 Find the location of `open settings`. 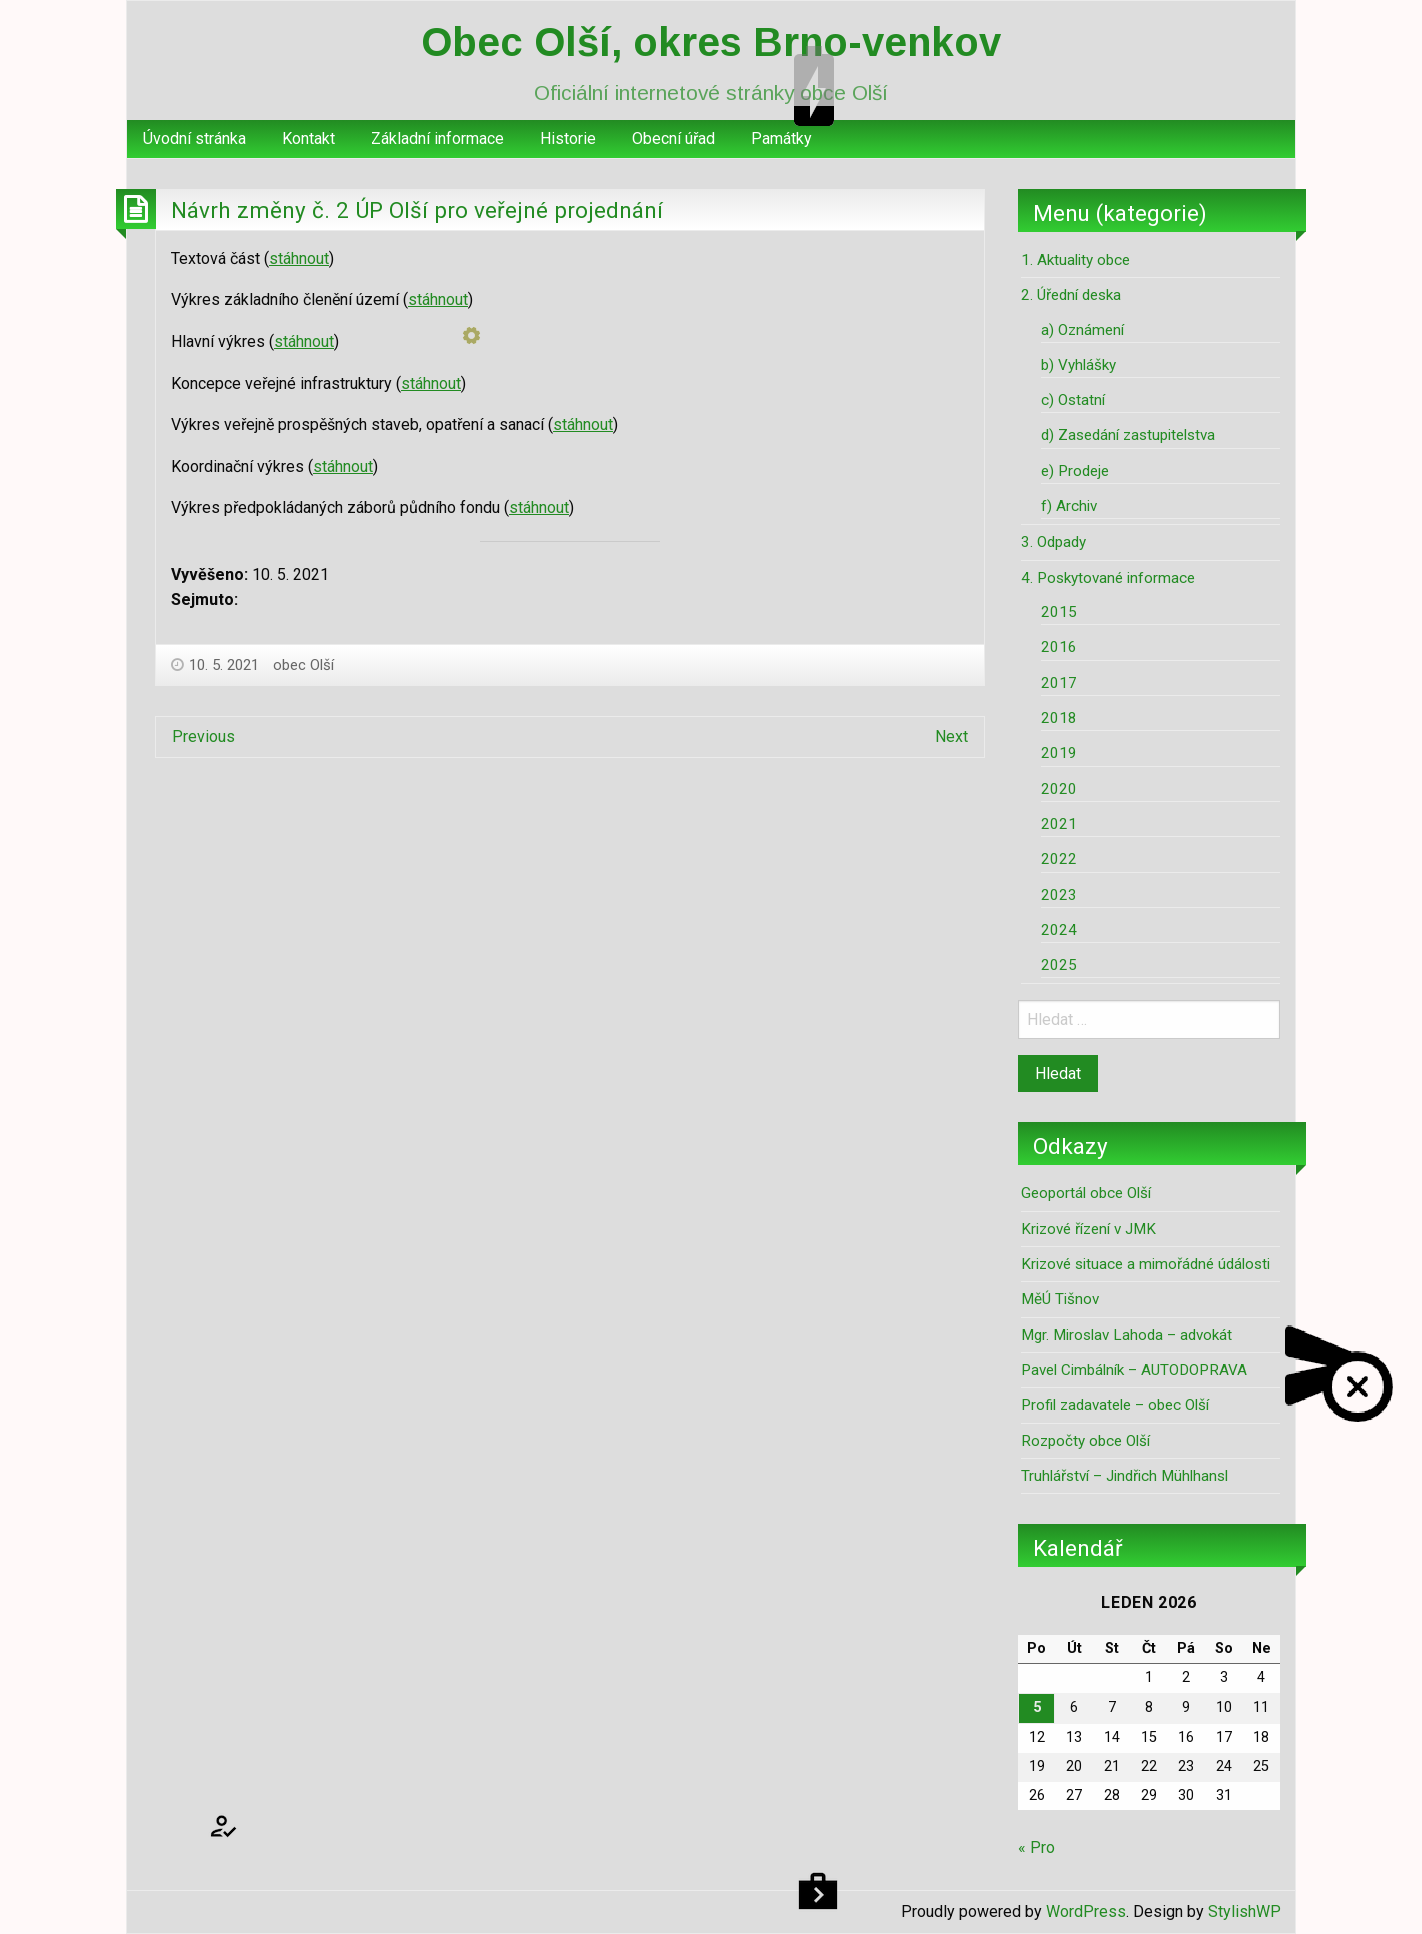

open settings is located at coordinates (471, 335).